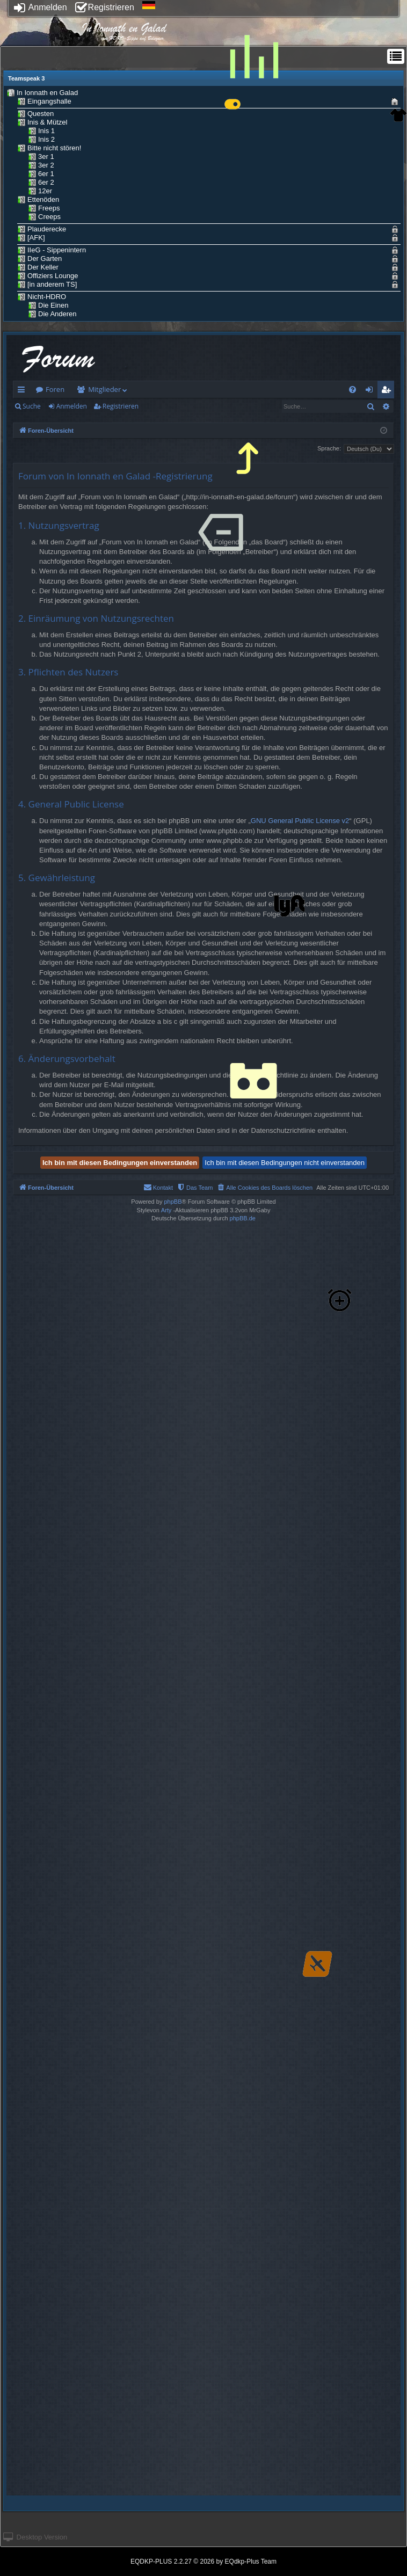 This screenshot has width=407, height=2576. Describe the element at coordinates (289, 906) in the screenshot. I see `open the Lyft app` at that location.